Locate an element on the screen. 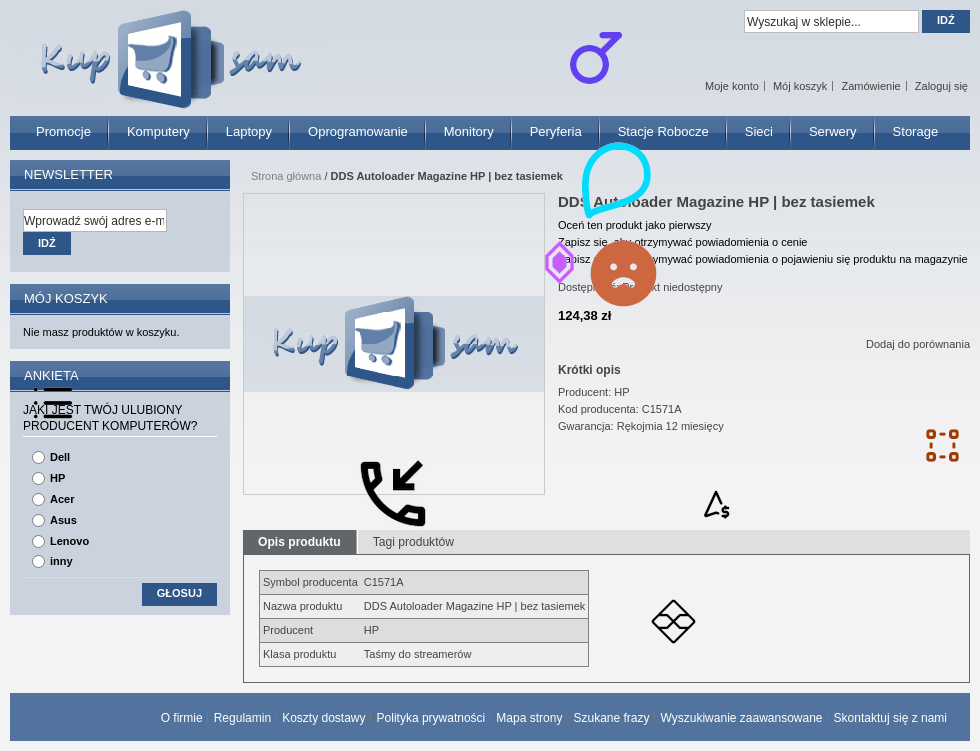 The height and width of the screenshot is (751, 980). access pix instant payment services is located at coordinates (673, 621).